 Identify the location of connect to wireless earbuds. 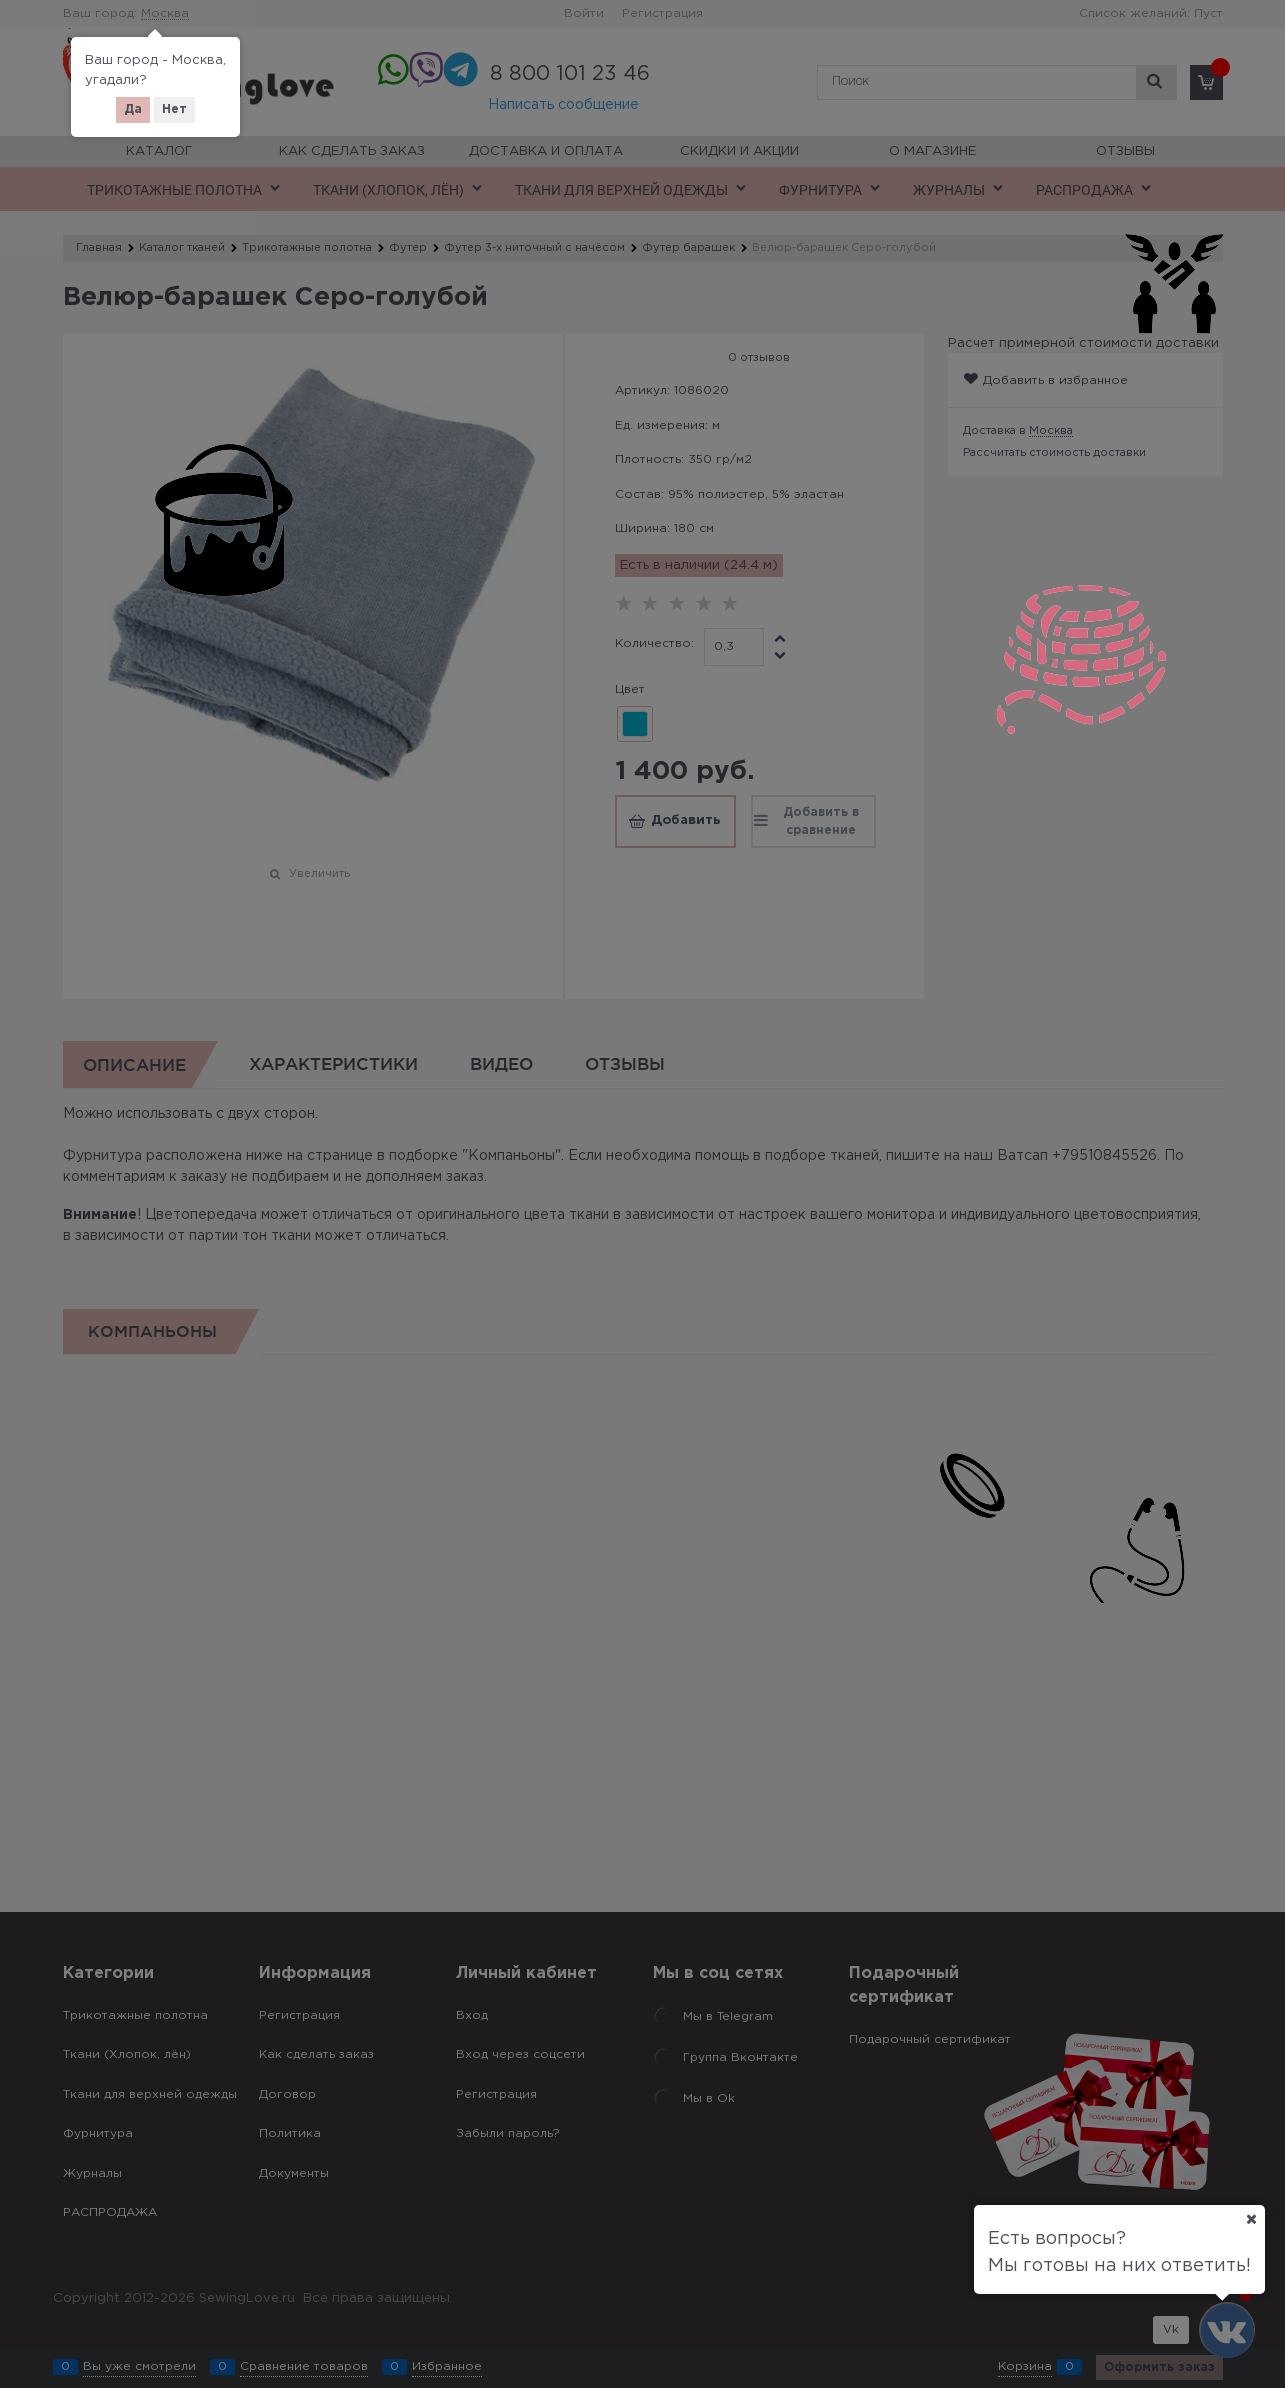
(1138, 1550).